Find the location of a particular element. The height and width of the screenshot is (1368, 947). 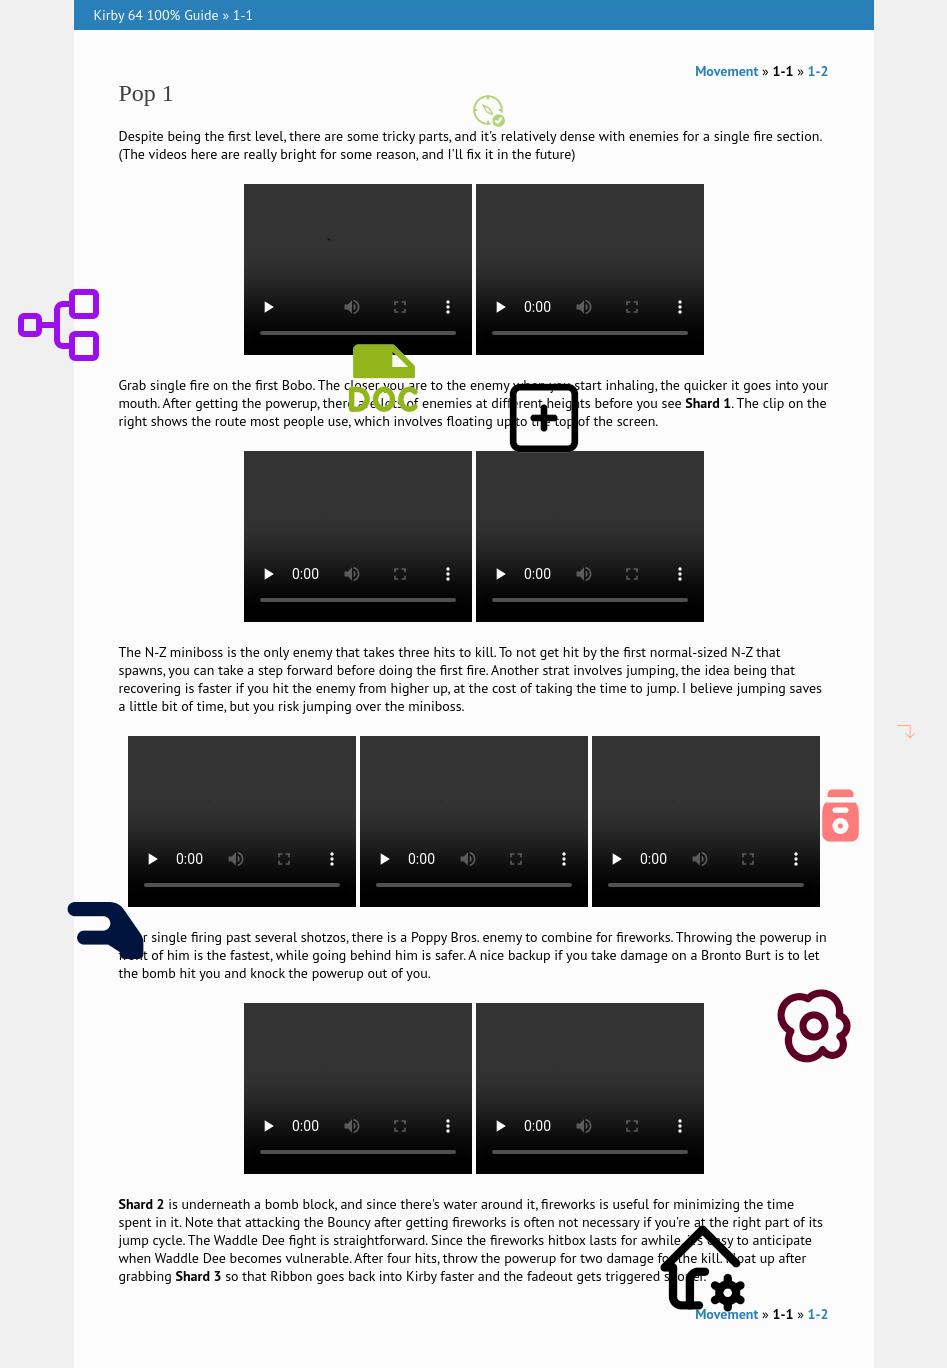

move item right then down is located at coordinates (906, 731).